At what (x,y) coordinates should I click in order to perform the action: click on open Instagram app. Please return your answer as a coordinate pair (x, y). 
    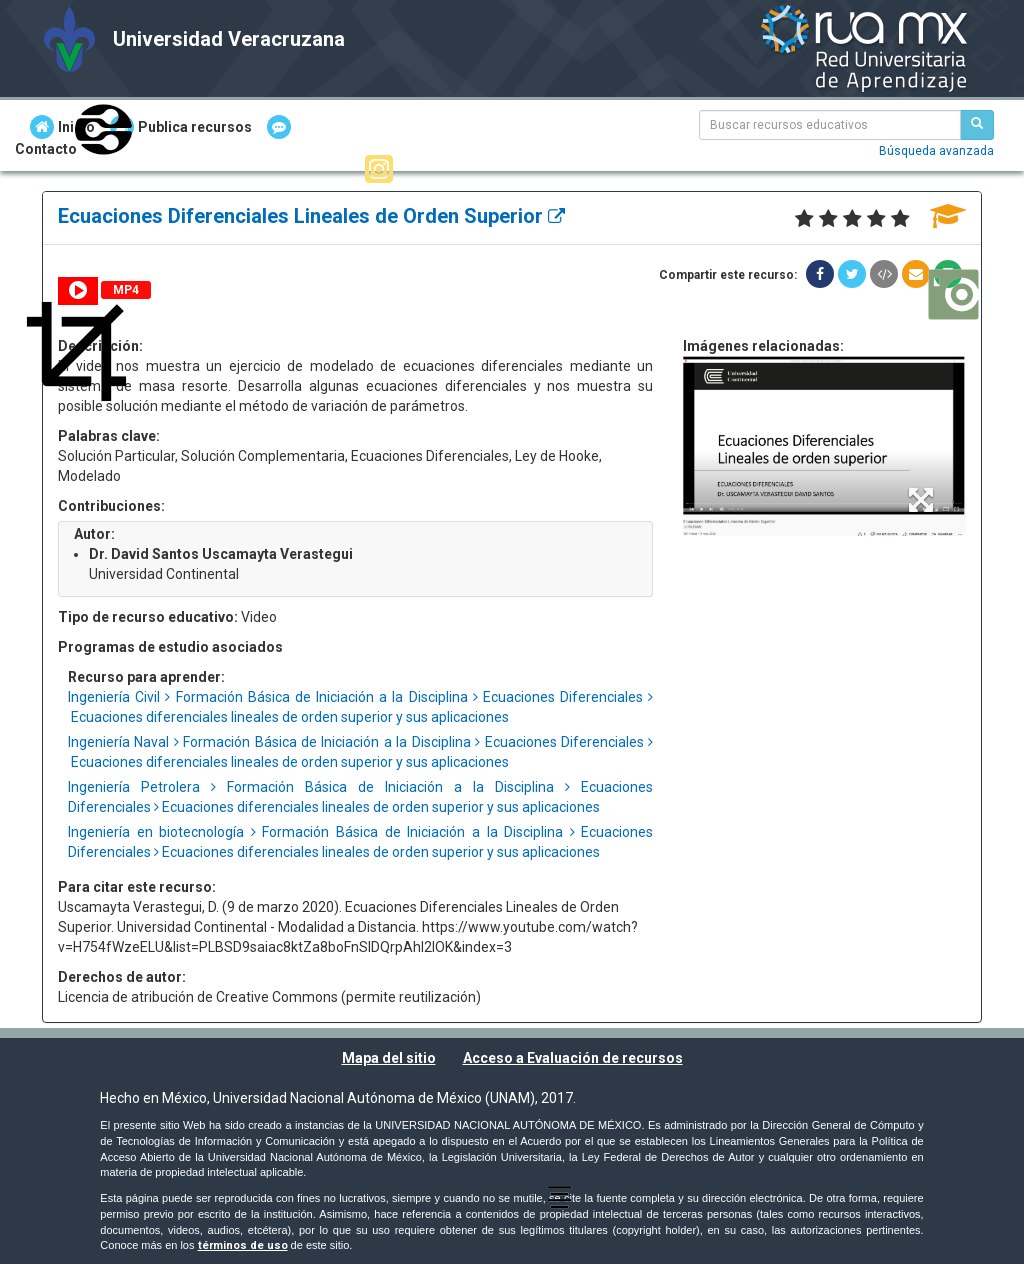
    Looking at the image, I should click on (379, 169).